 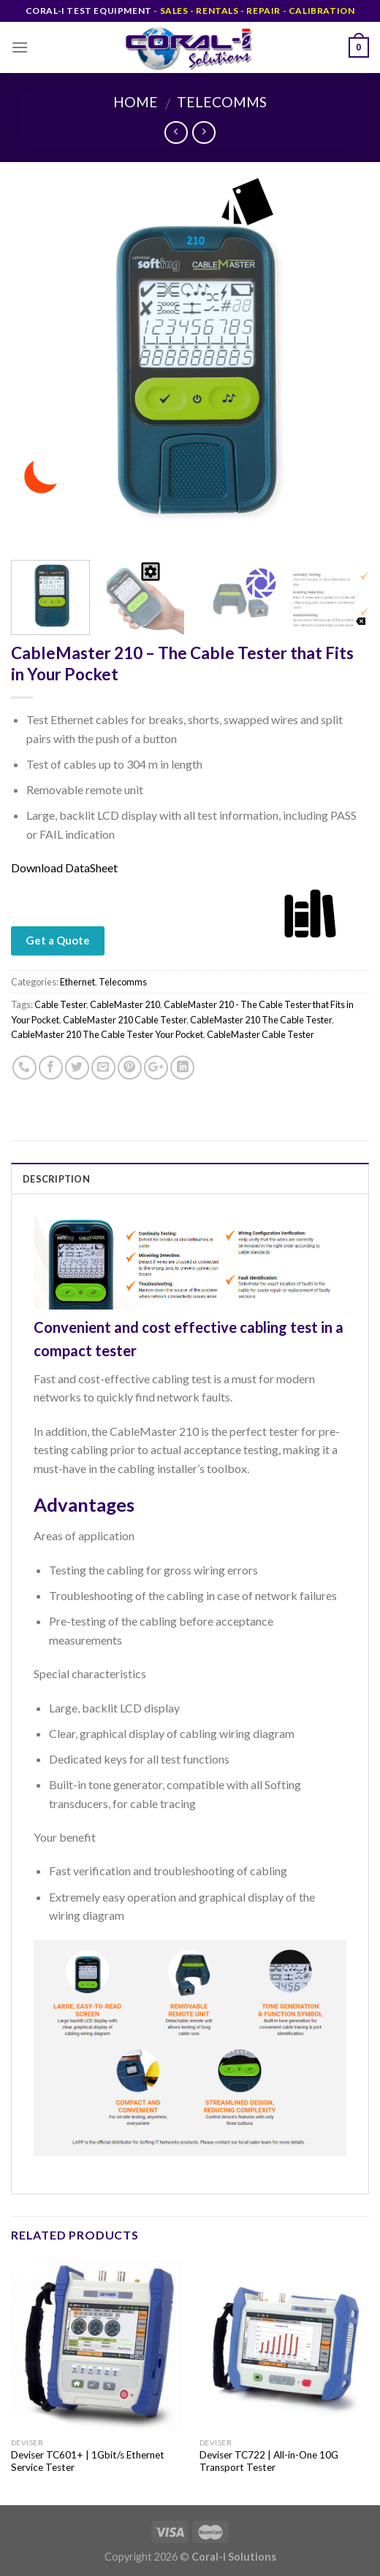 I want to click on delete the previous character, so click(x=361, y=621).